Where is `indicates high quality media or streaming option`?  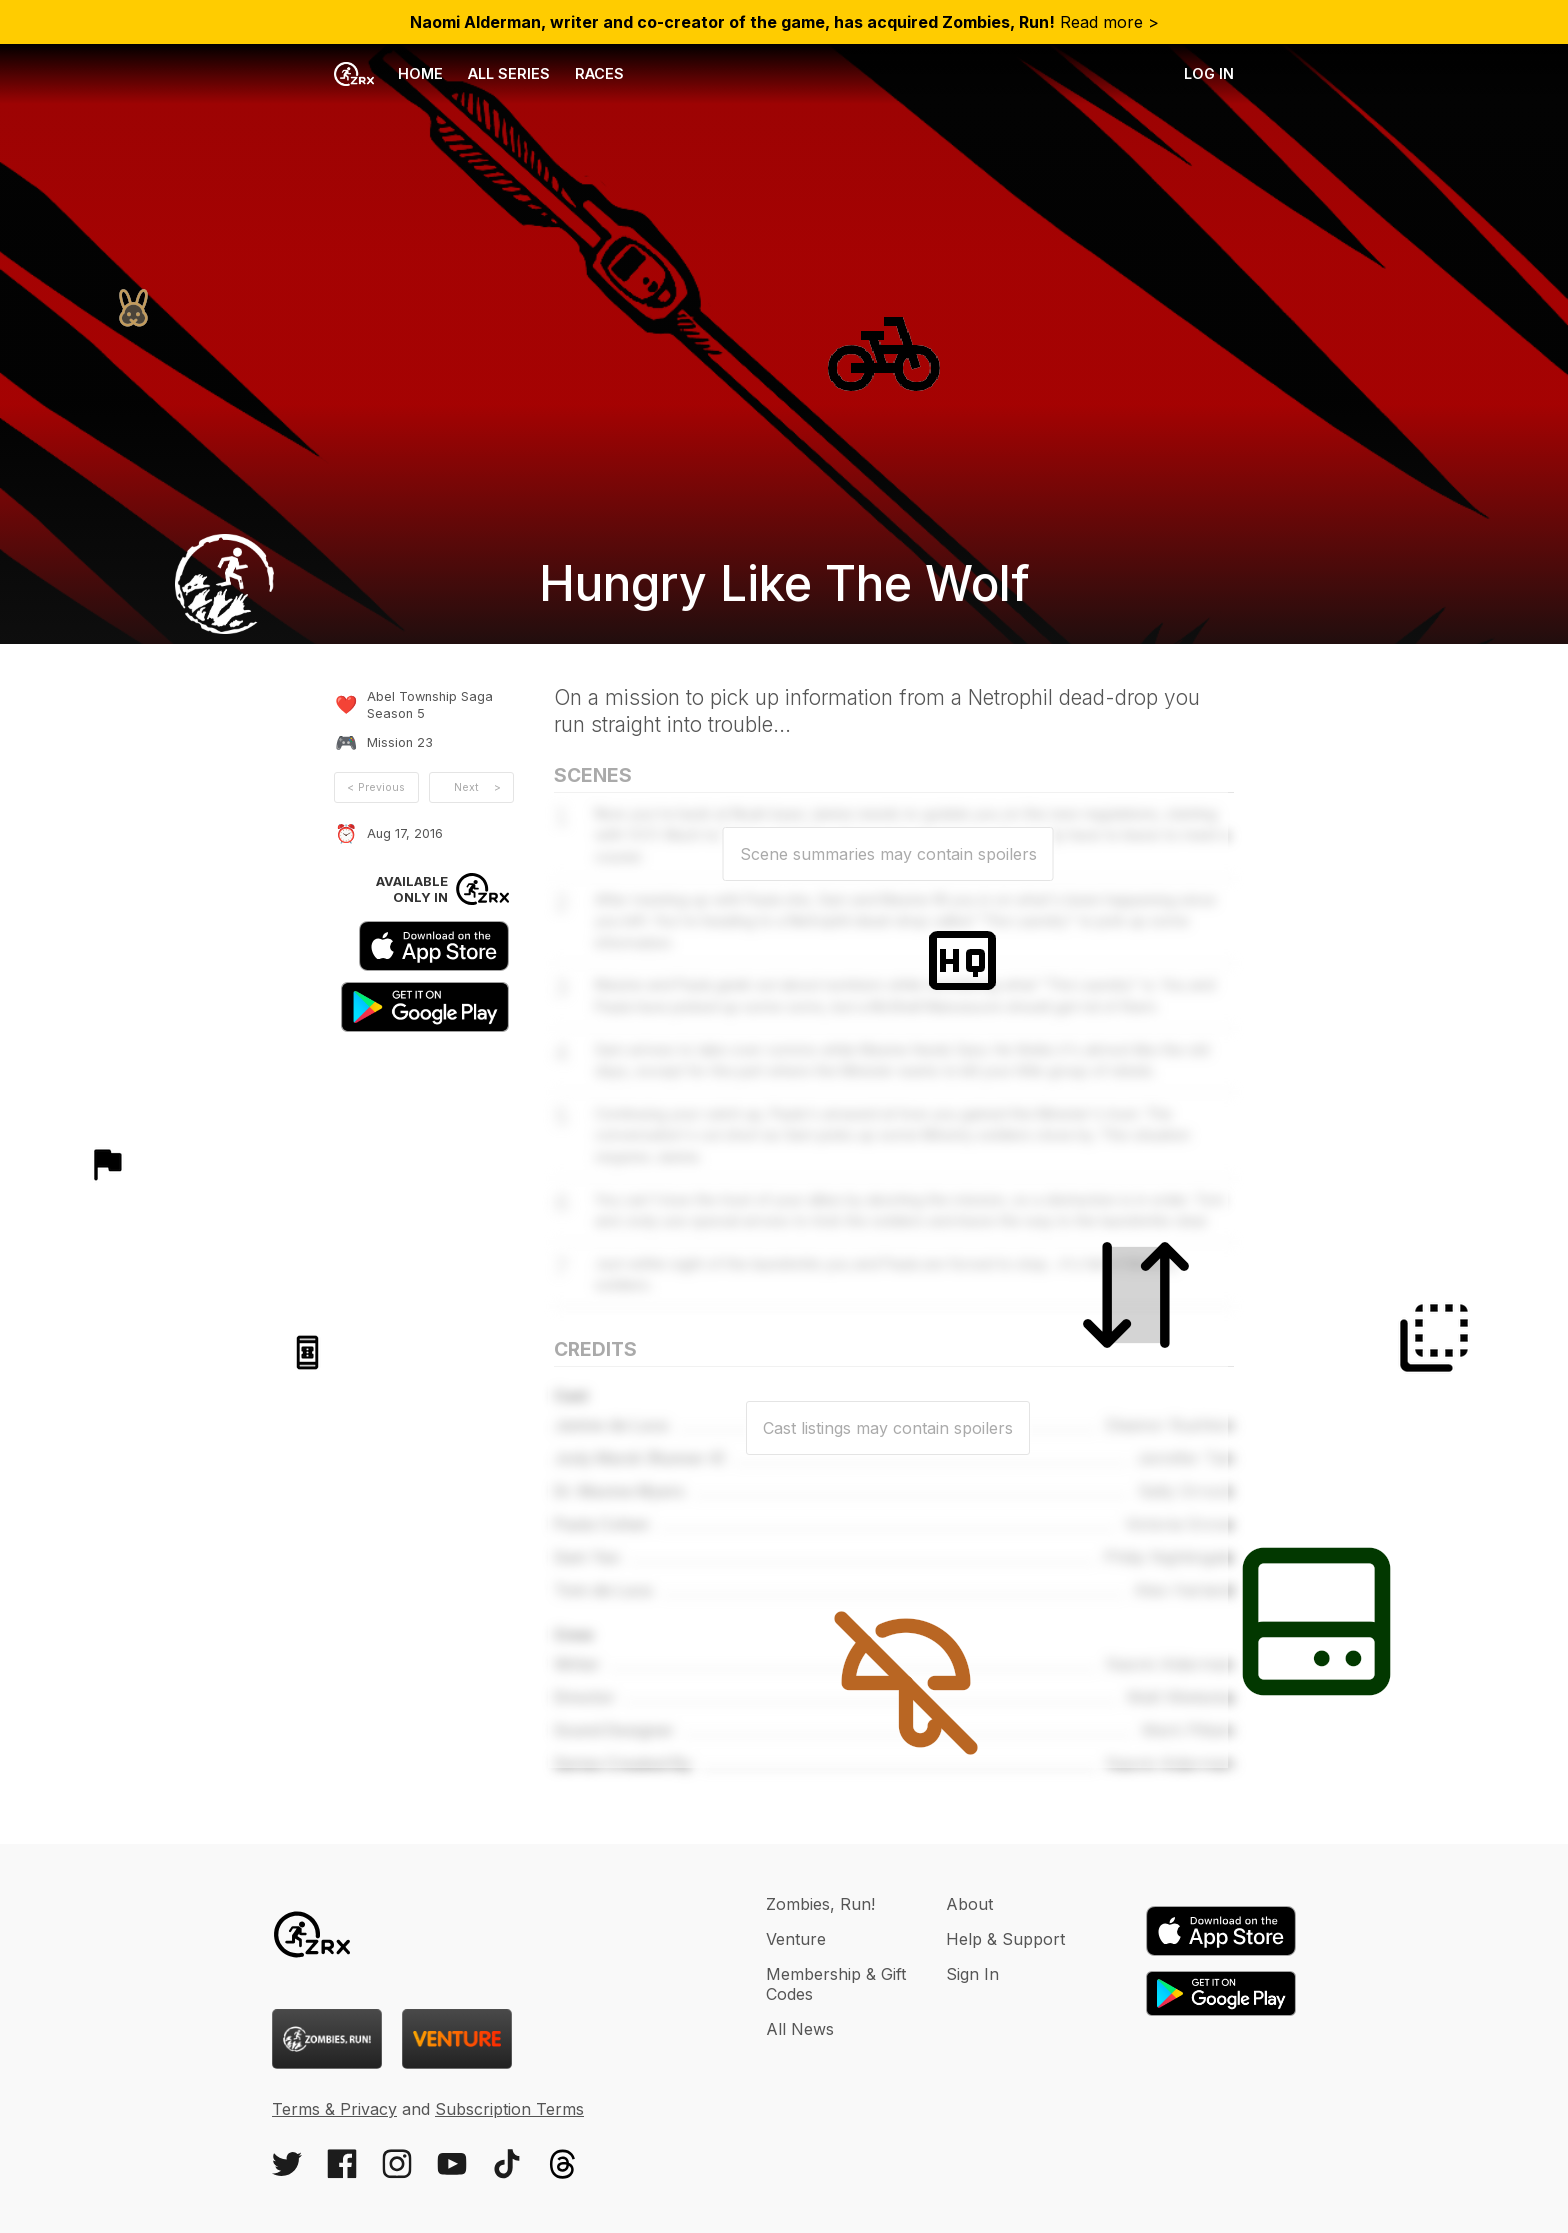 indicates high quality media or streaming option is located at coordinates (962, 960).